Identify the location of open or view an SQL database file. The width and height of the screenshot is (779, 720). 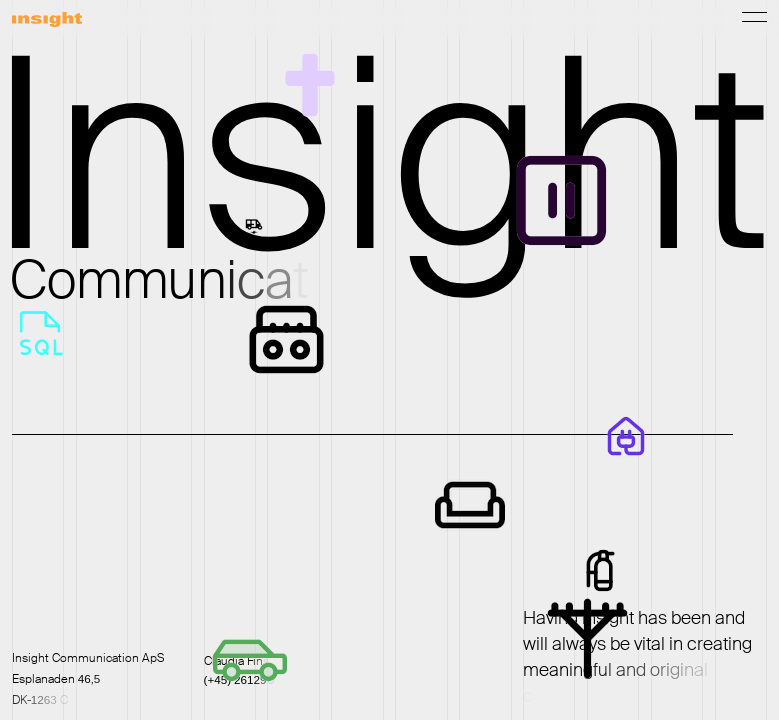
(40, 335).